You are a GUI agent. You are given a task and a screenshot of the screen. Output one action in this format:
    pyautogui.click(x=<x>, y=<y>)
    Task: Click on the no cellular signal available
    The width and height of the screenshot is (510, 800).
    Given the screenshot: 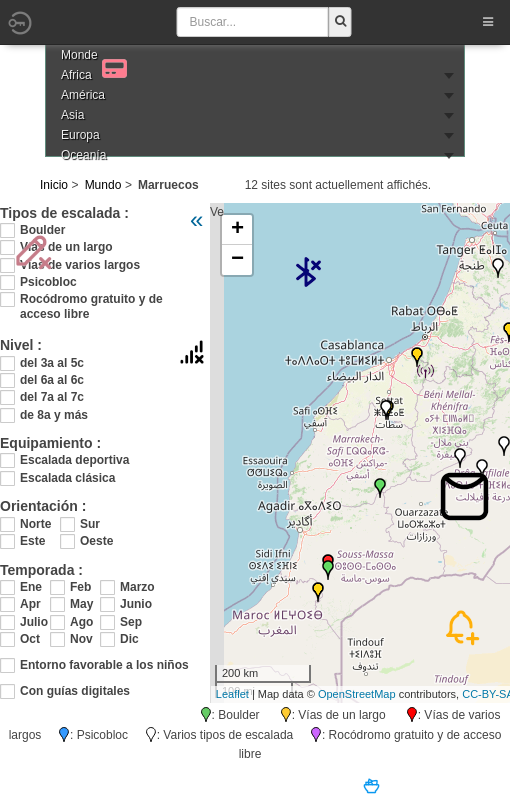 What is the action you would take?
    pyautogui.click(x=192, y=353)
    